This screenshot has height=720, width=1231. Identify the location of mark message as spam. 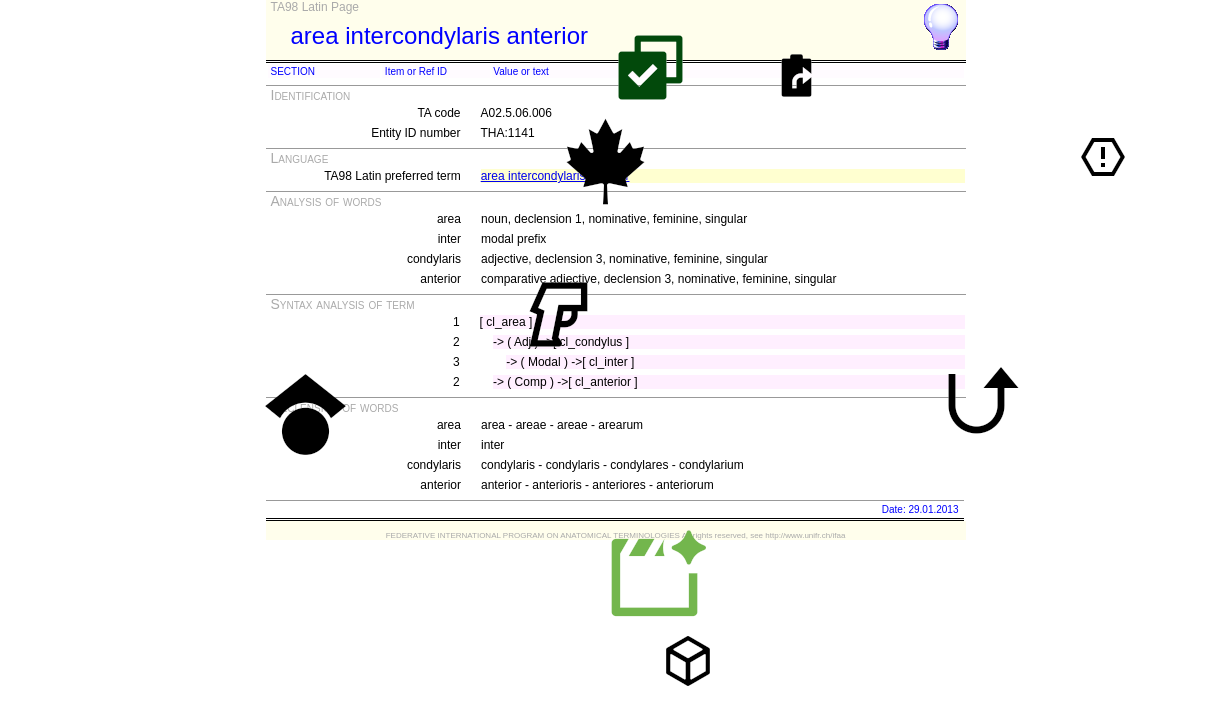
(1103, 157).